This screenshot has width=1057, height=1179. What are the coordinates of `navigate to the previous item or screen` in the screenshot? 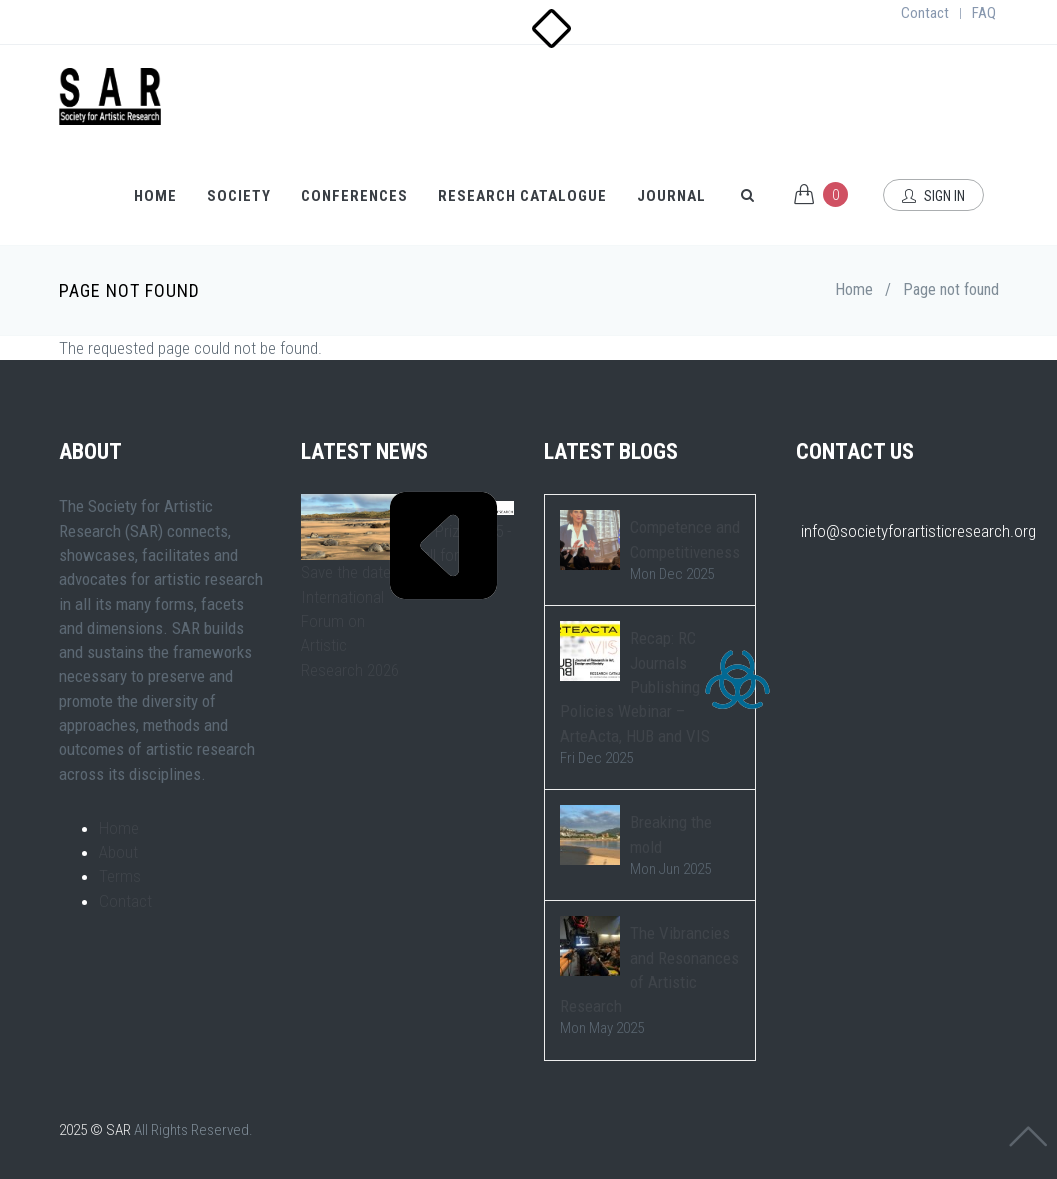 It's located at (443, 545).